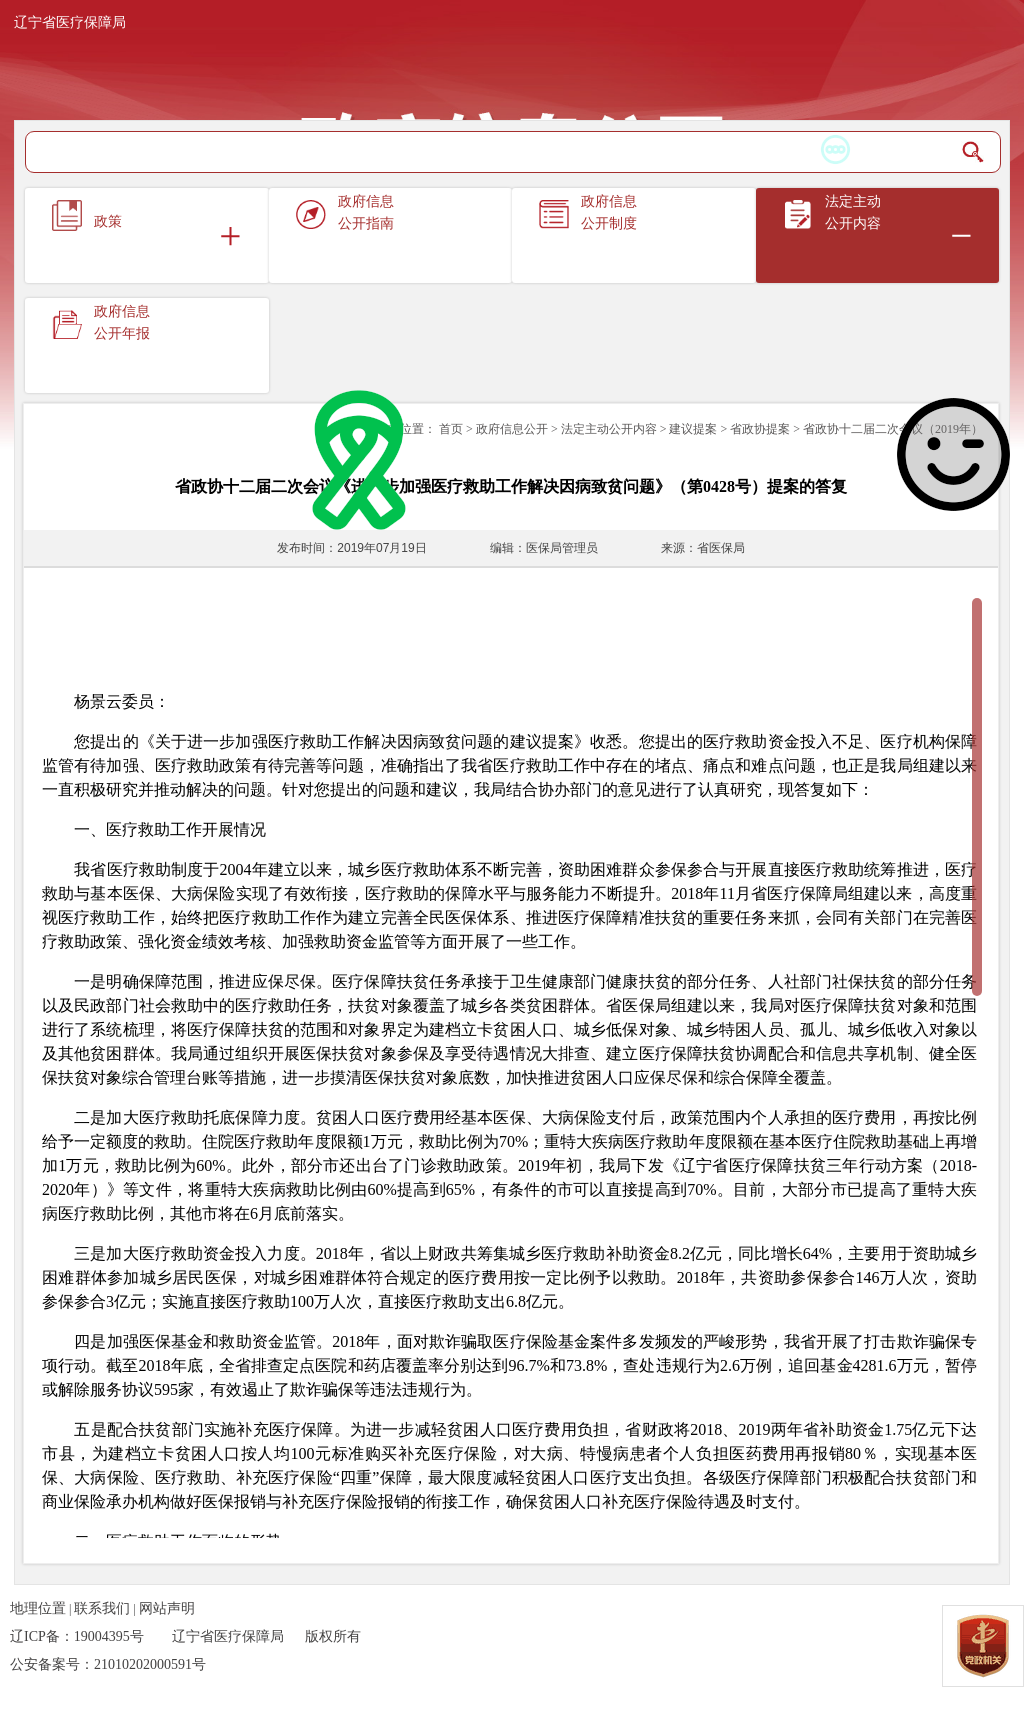 This screenshot has width=1024, height=1709. What do you see at coordinates (835, 149) in the screenshot?
I see `open Letterboxd app` at bounding box center [835, 149].